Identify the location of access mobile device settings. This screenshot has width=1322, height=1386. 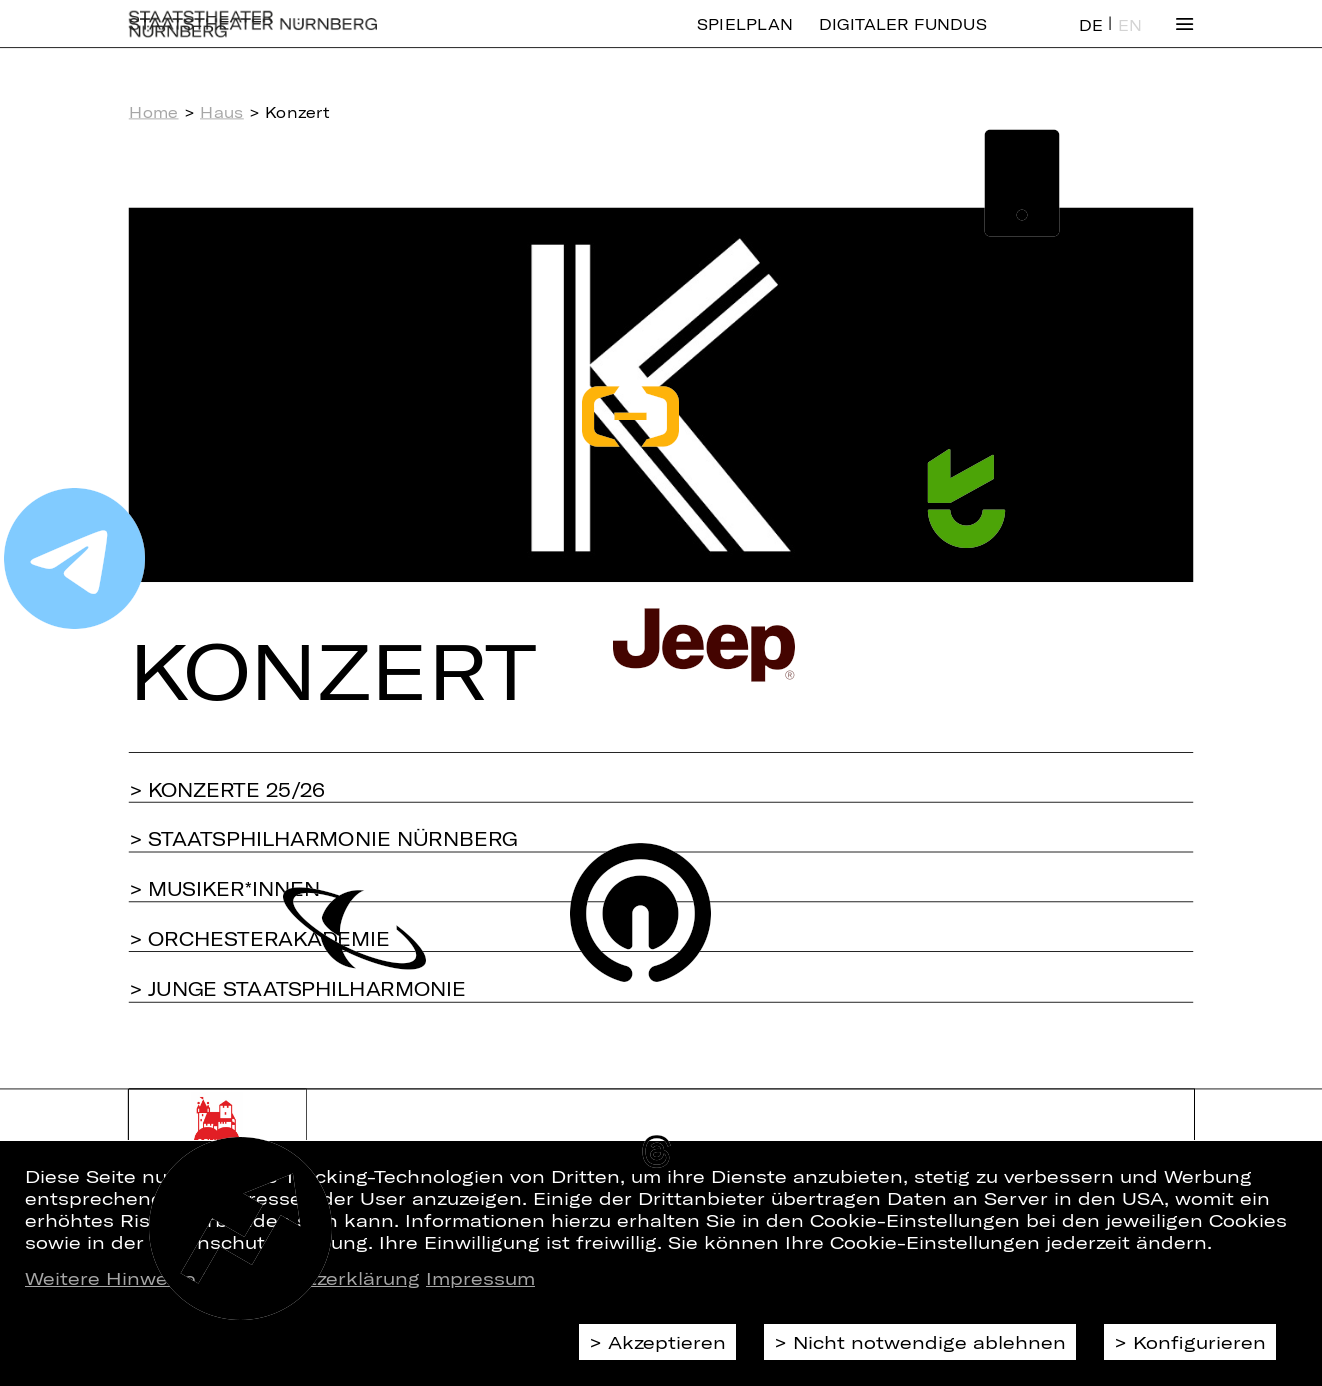
(1022, 183).